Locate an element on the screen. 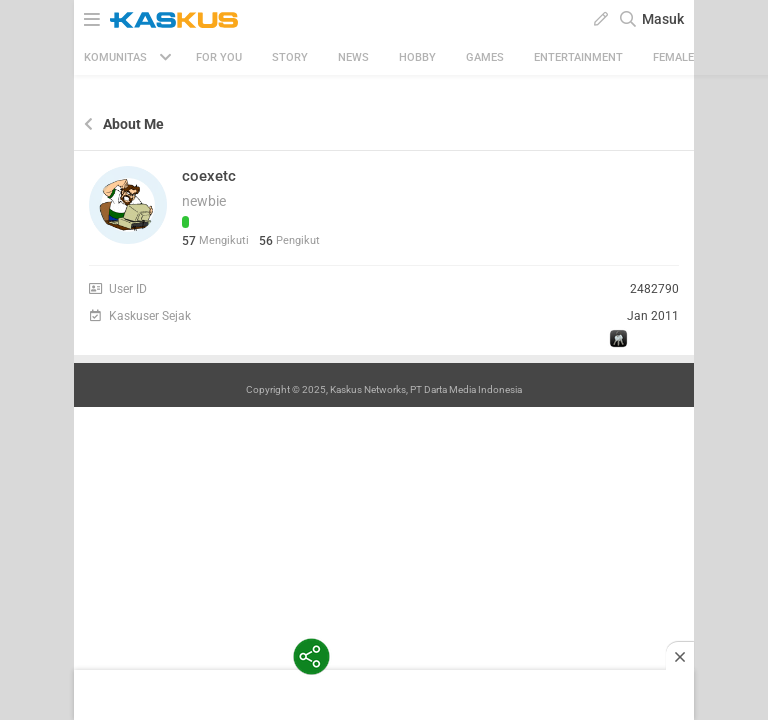 The width and height of the screenshot is (768, 720). open keychain access to manage saved passwords is located at coordinates (618, 338).